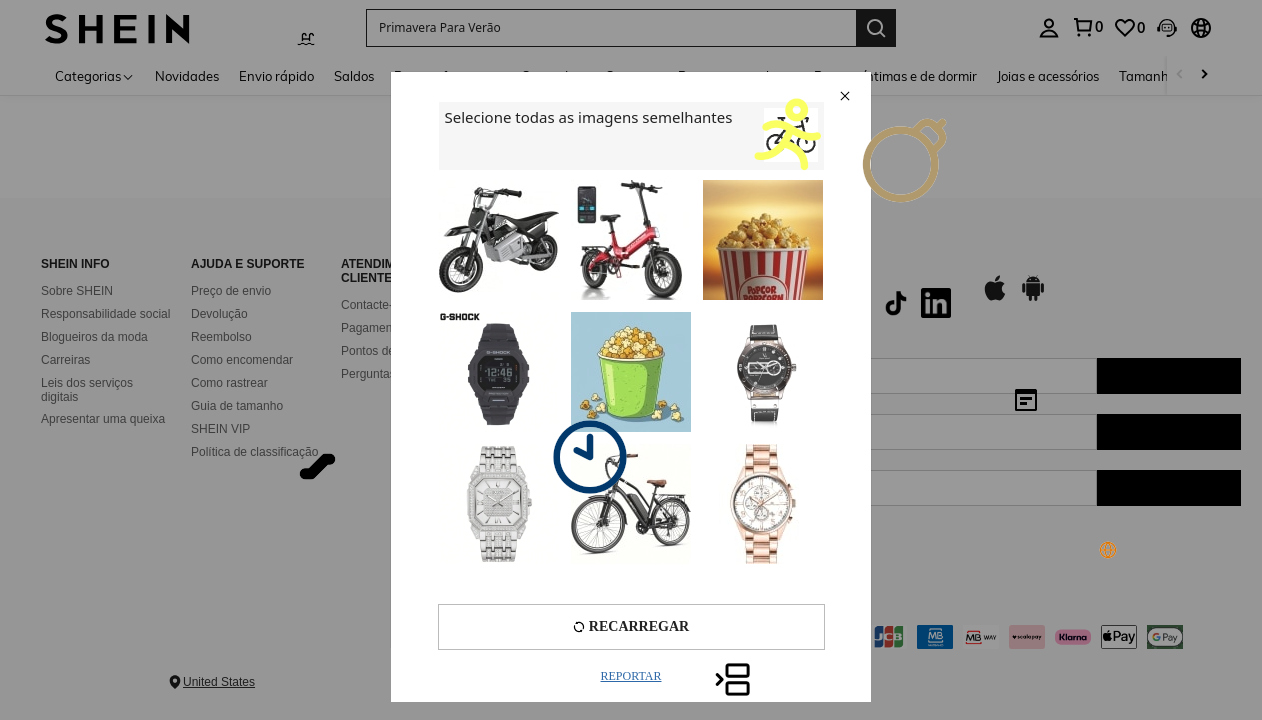  I want to click on start a running or fitness activity, so click(789, 133).